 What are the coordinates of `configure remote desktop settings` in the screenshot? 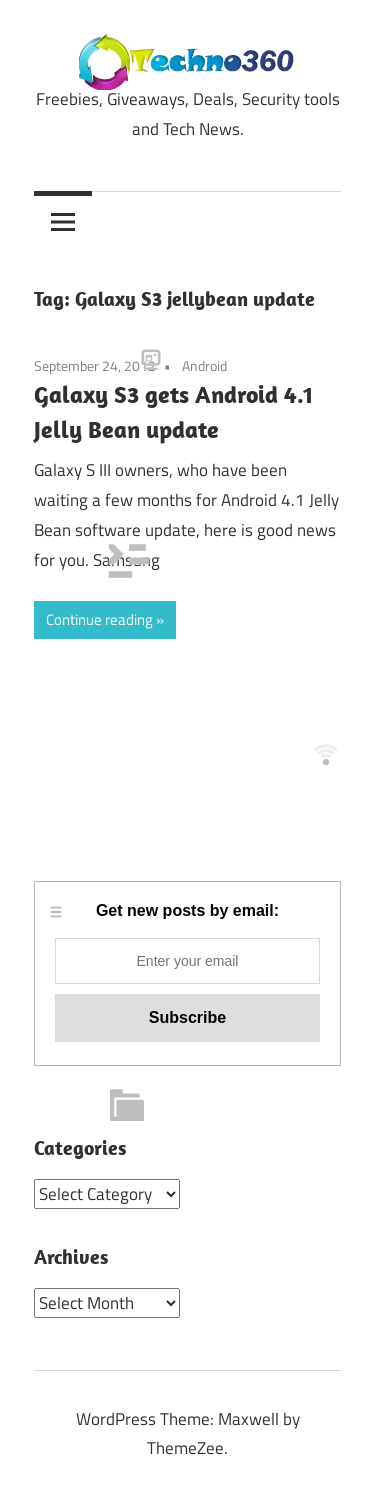 It's located at (151, 359).